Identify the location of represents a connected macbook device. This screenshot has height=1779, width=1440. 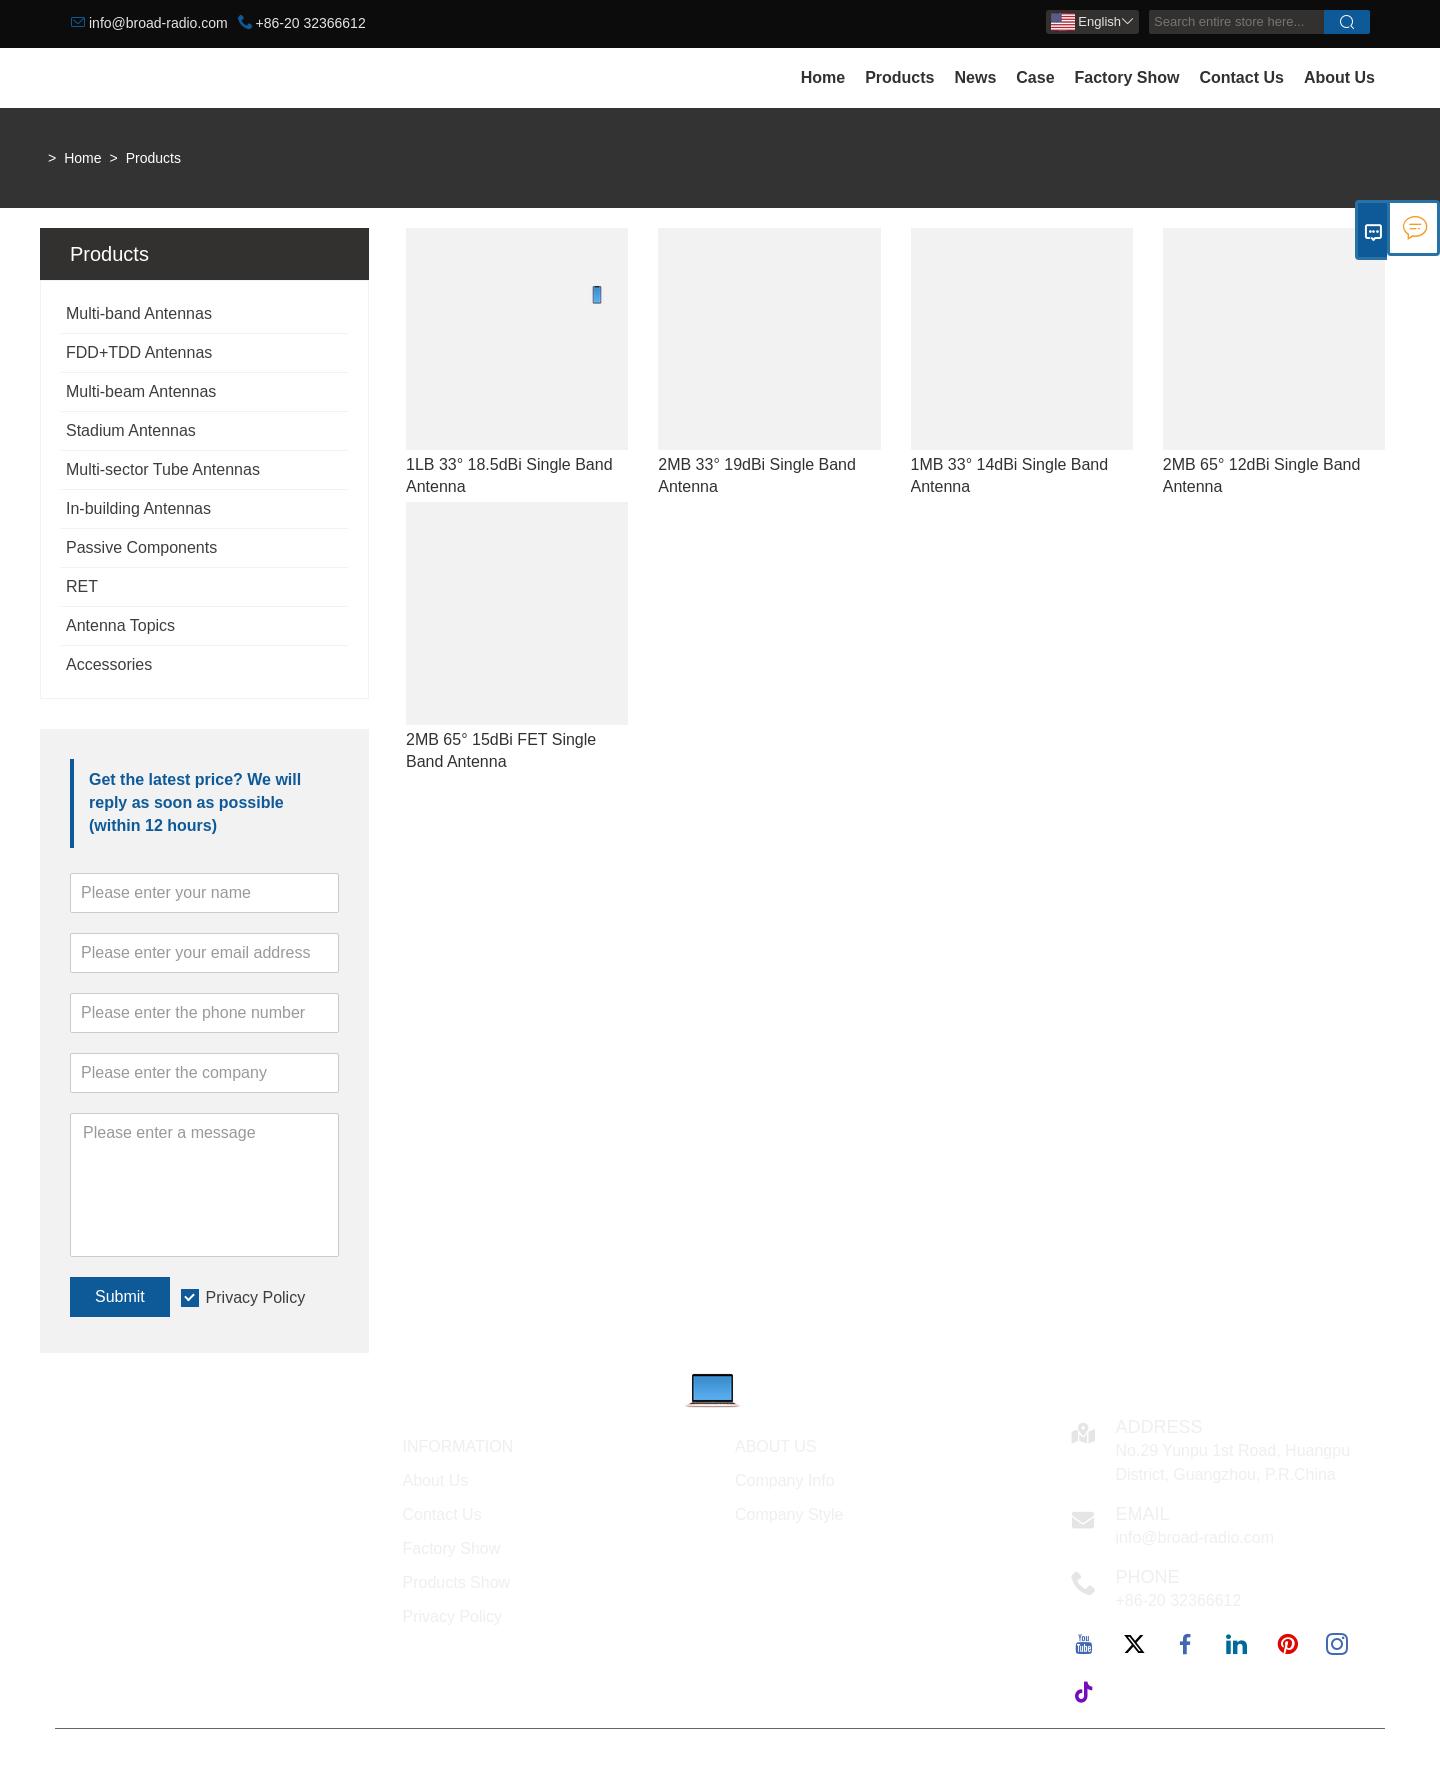
(712, 1385).